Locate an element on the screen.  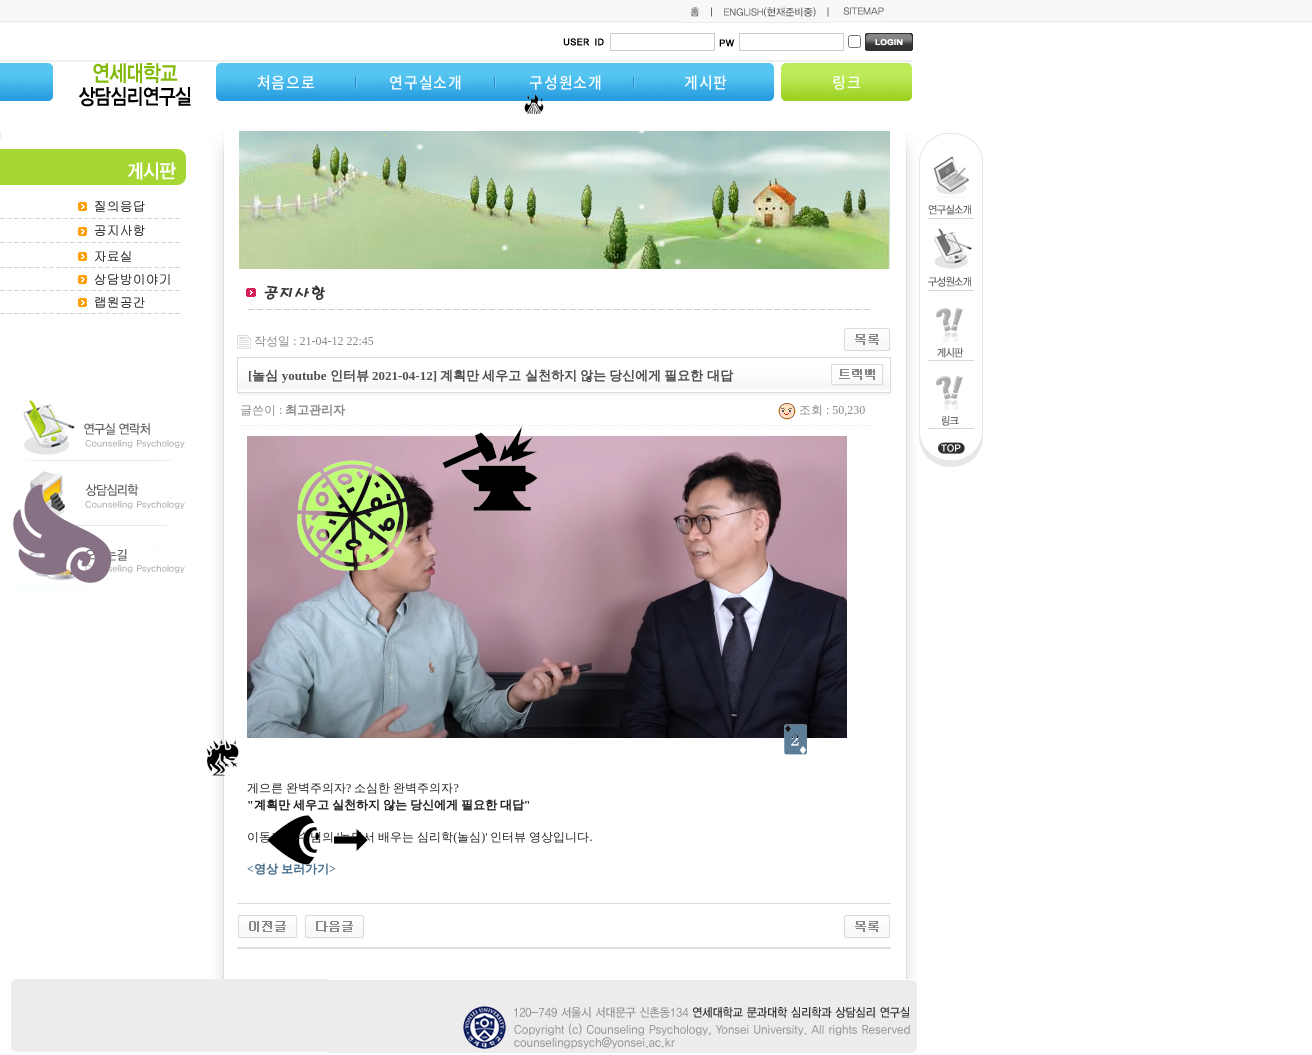
indicates wind or air element in gameplay is located at coordinates (62, 533).